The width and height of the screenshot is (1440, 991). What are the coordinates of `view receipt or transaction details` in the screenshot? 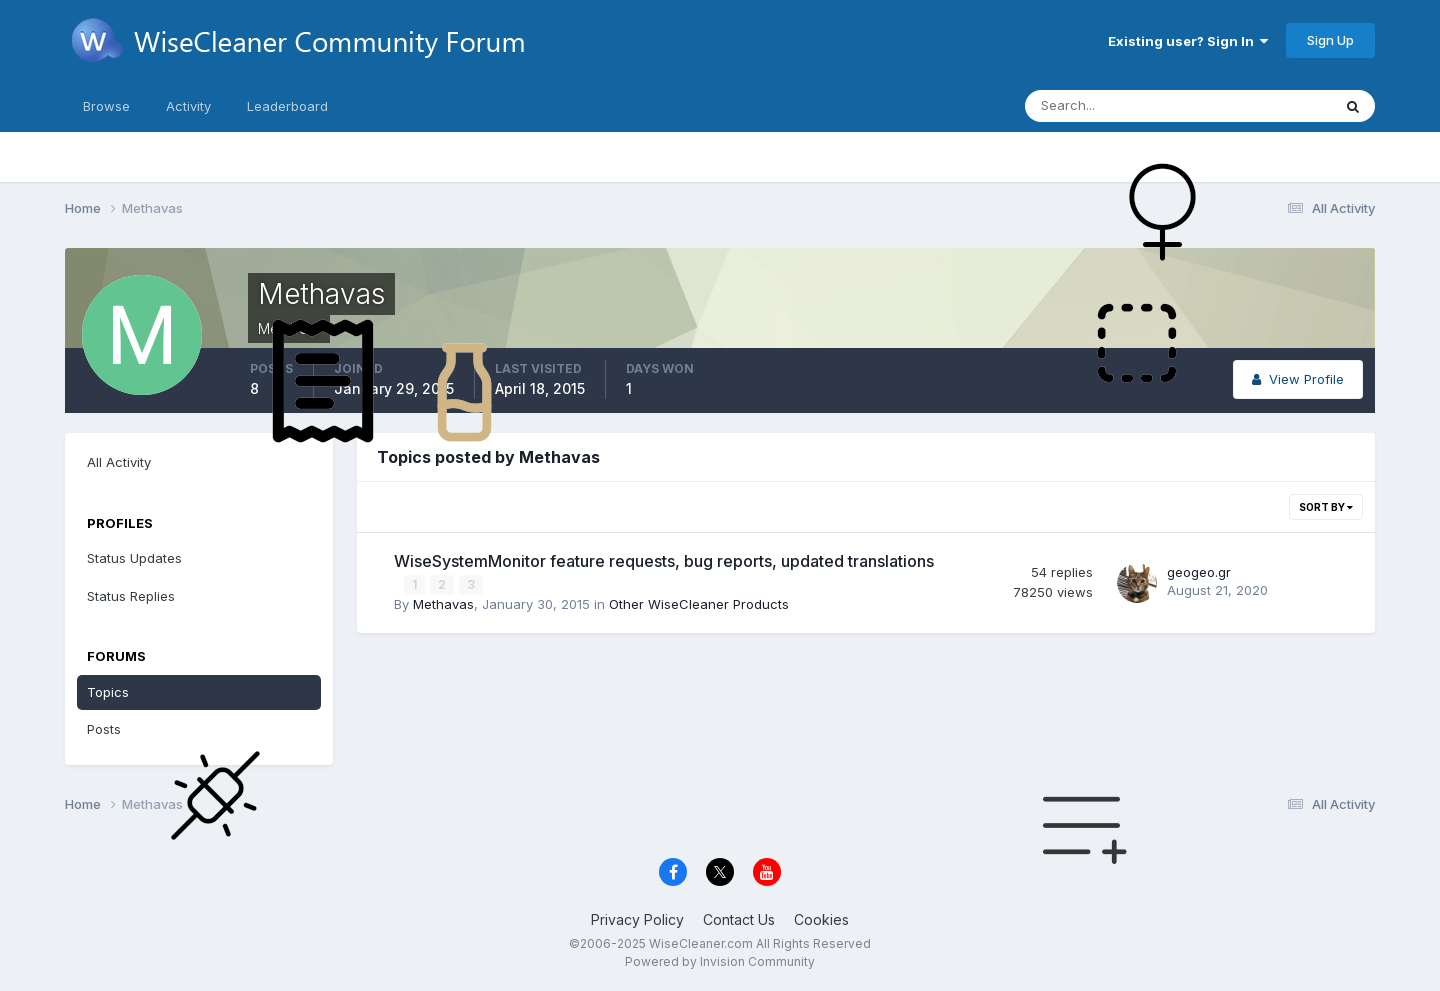 It's located at (323, 381).